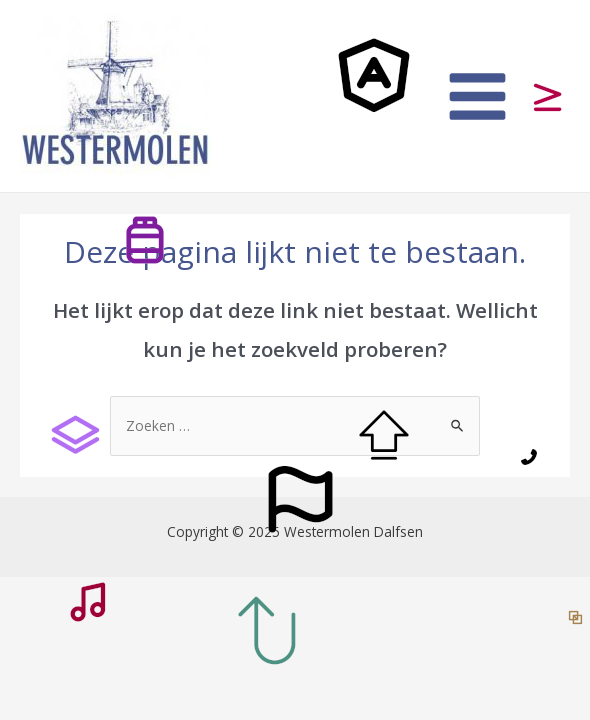  Describe the element at coordinates (547, 98) in the screenshot. I see `greater than or equal to mathematical operator` at that location.